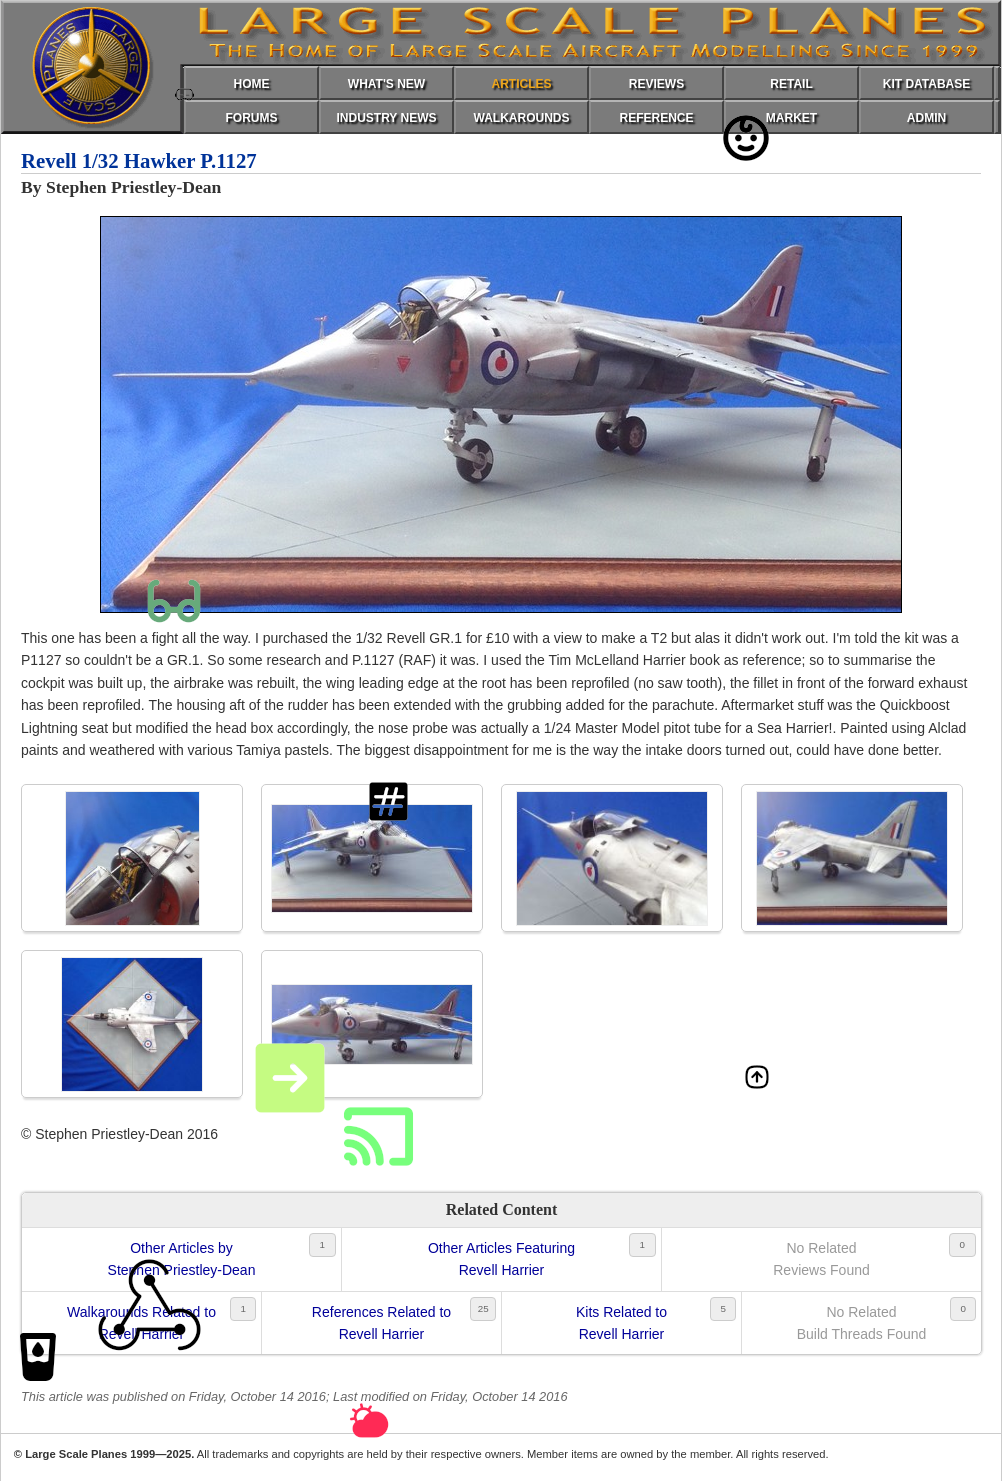 The height and width of the screenshot is (1481, 1002). What do you see at coordinates (378, 1136) in the screenshot?
I see `cast your screen to another device` at bounding box center [378, 1136].